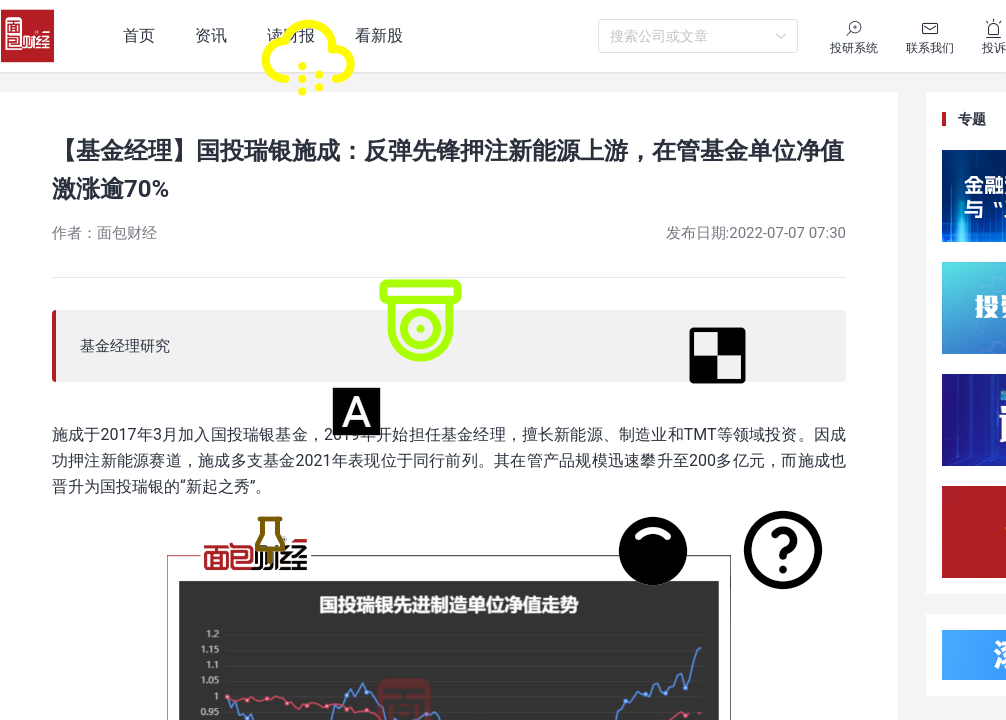  I want to click on access help or support information, so click(783, 550).